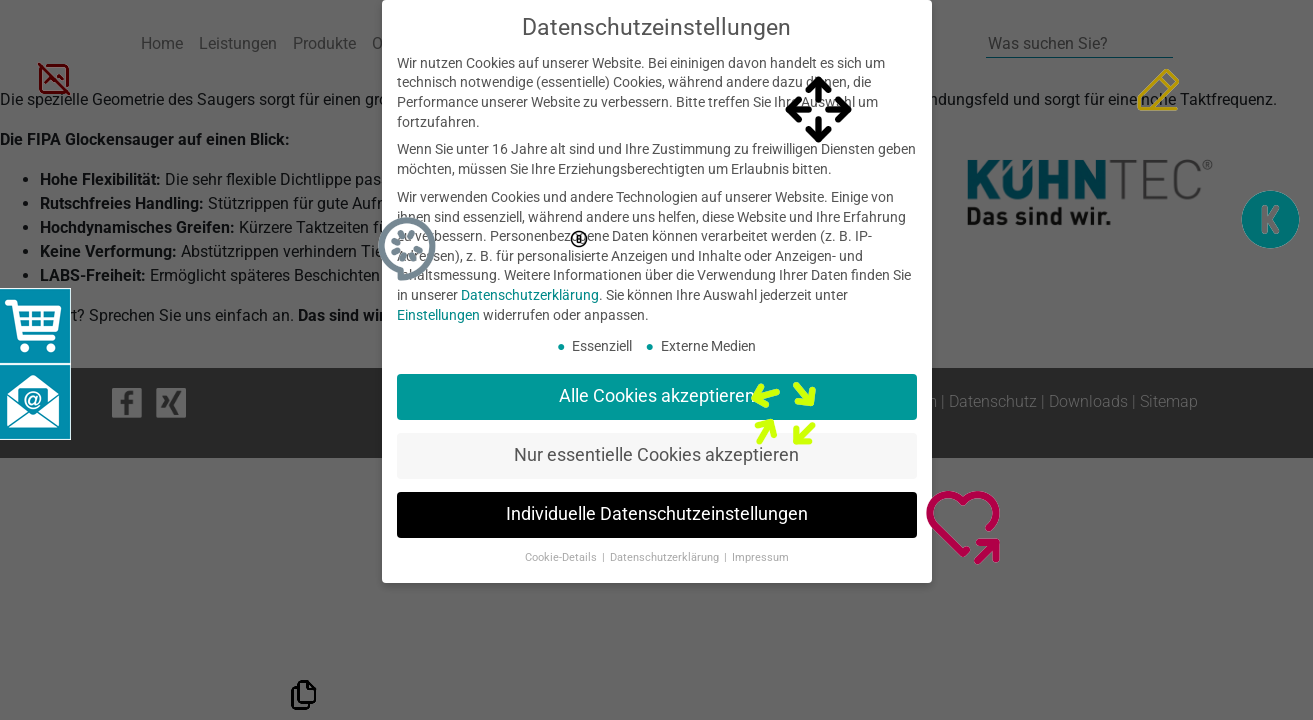 Image resolution: width=1313 pixels, height=720 pixels. Describe the element at coordinates (783, 412) in the screenshot. I see `shuffle or randomize content` at that location.